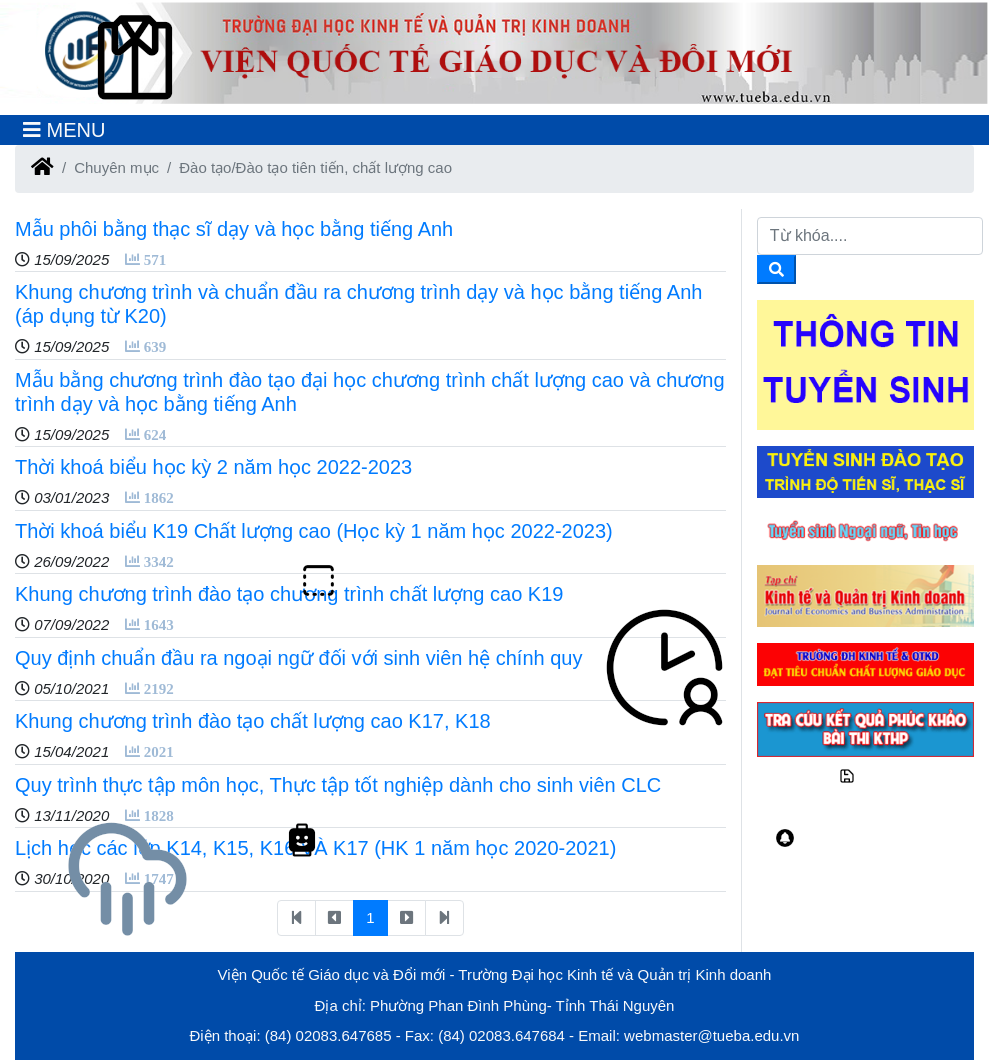  What do you see at coordinates (664, 667) in the screenshot?
I see `view user's time or schedule` at bounding box center [664, 667].